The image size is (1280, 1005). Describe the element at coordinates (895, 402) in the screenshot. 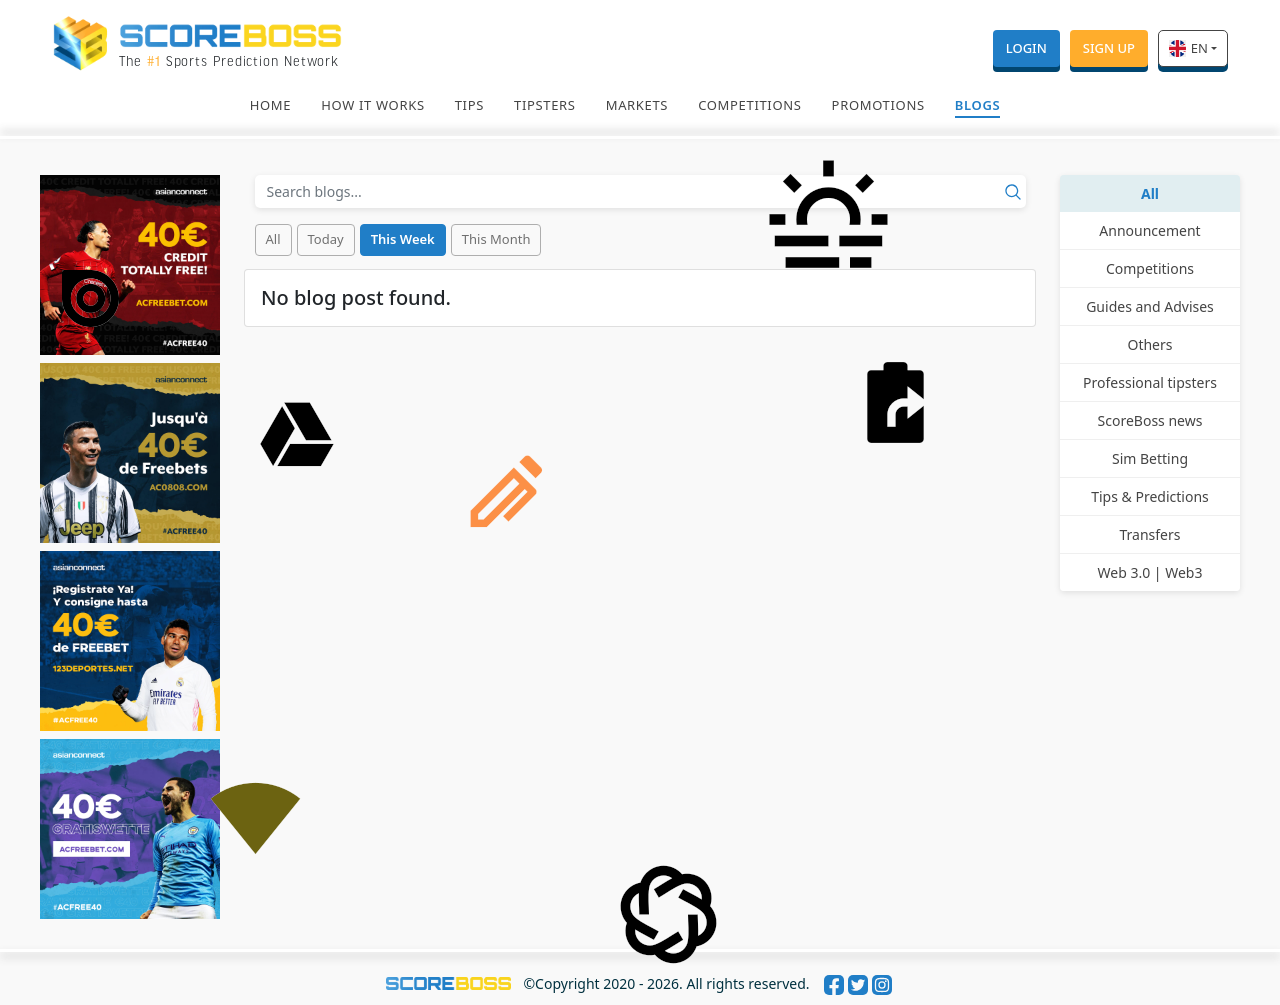

I see `share battery power with another device` at that location.